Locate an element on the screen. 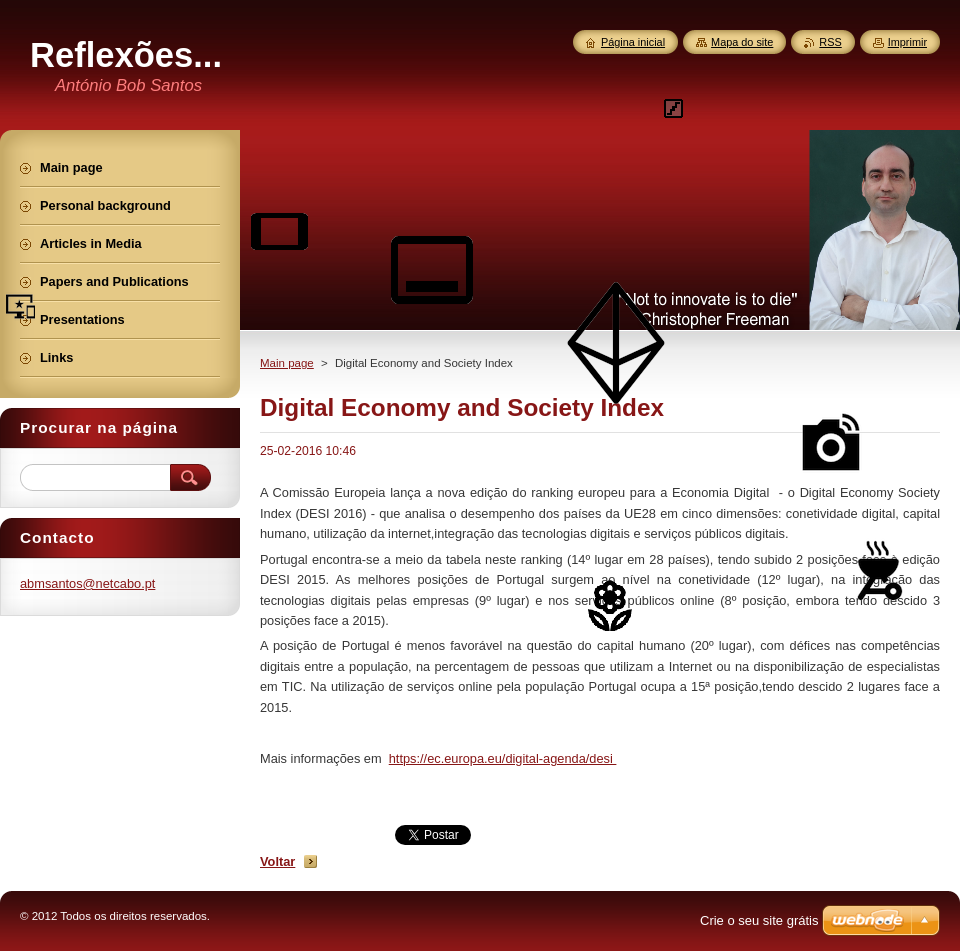 The height and width of the screenshot is (951, 960). find nearby florists or flower shops is located at coordinates (610, 607).